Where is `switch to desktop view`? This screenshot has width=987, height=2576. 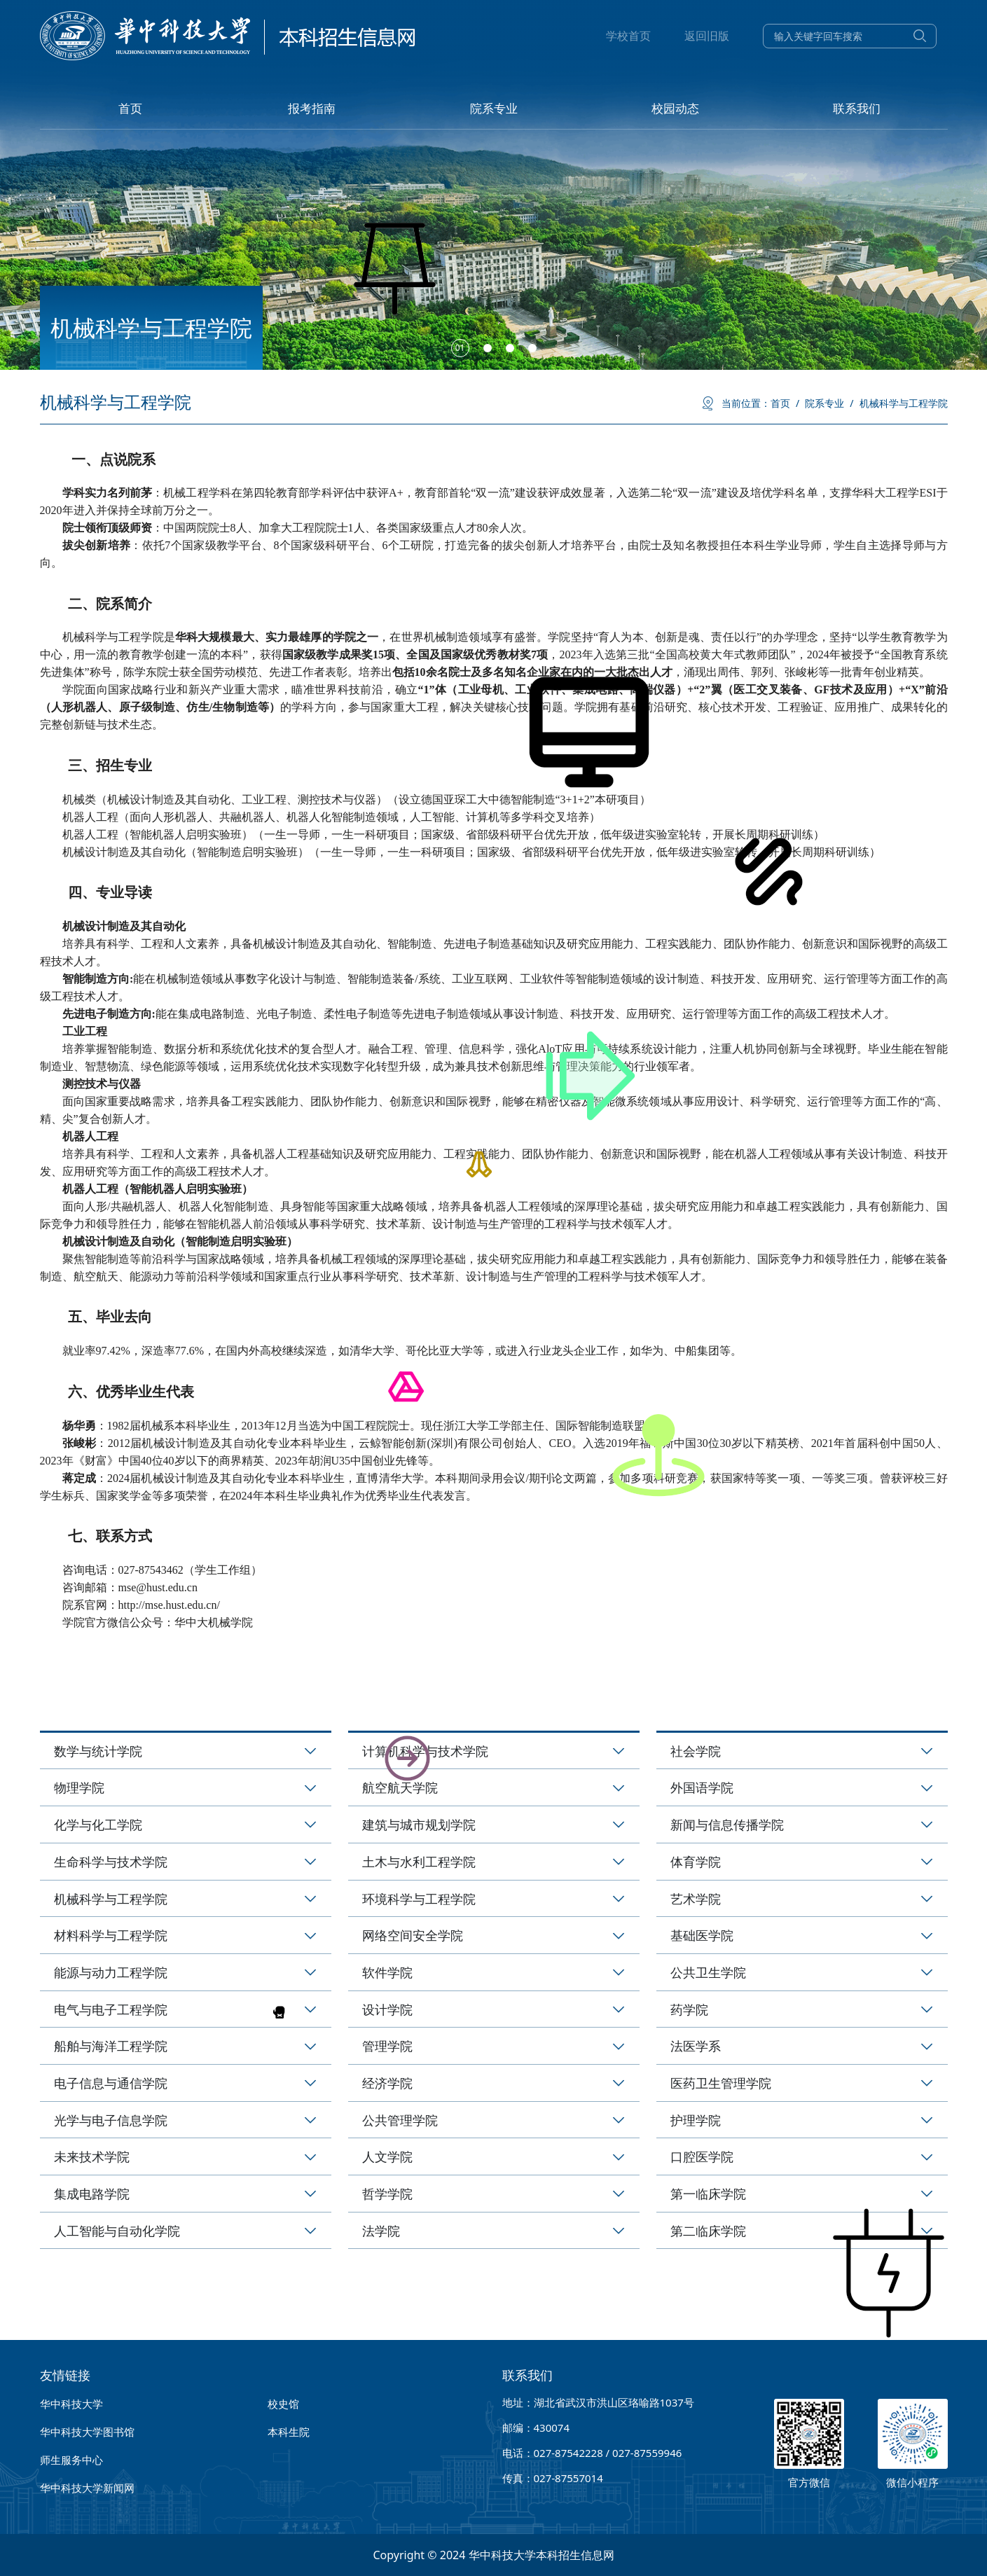
switch to desktop view is located at coordinates (589, 728).